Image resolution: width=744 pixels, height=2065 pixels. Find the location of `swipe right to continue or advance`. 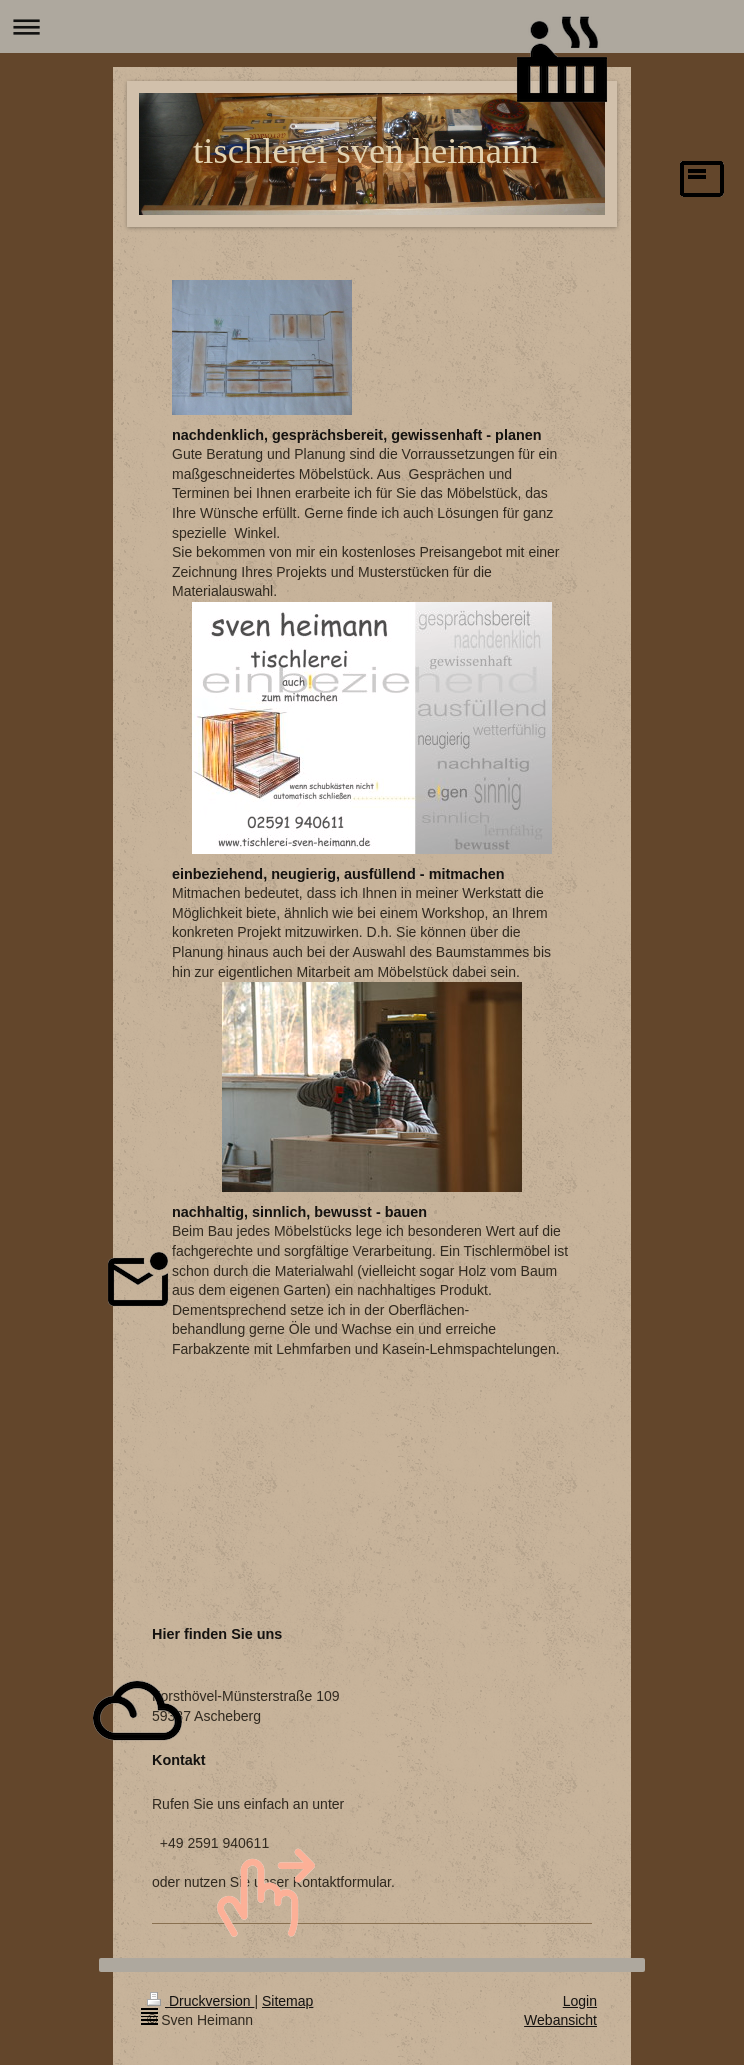

swipe right to continue or advance is located at coordinates (261, 1896).